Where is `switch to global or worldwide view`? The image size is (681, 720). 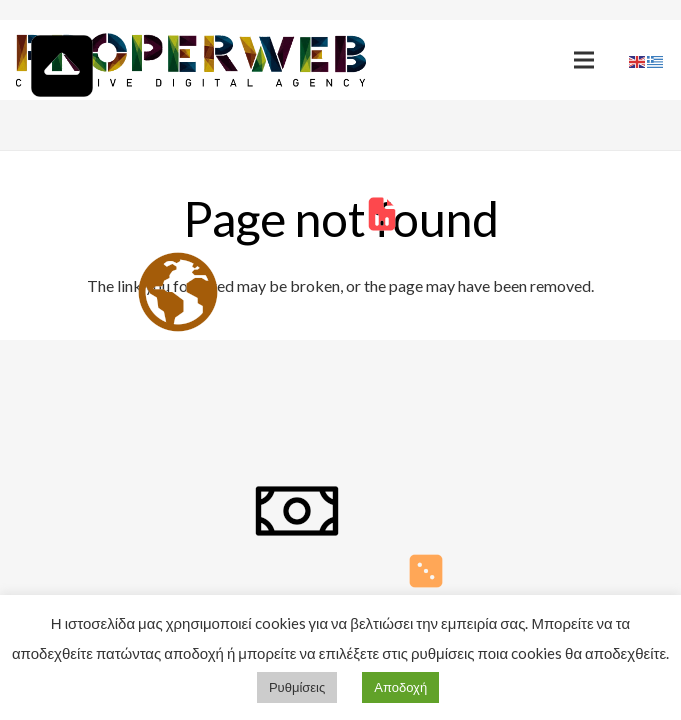 switch to global or worldwide view is located at coordinates (178, 292).